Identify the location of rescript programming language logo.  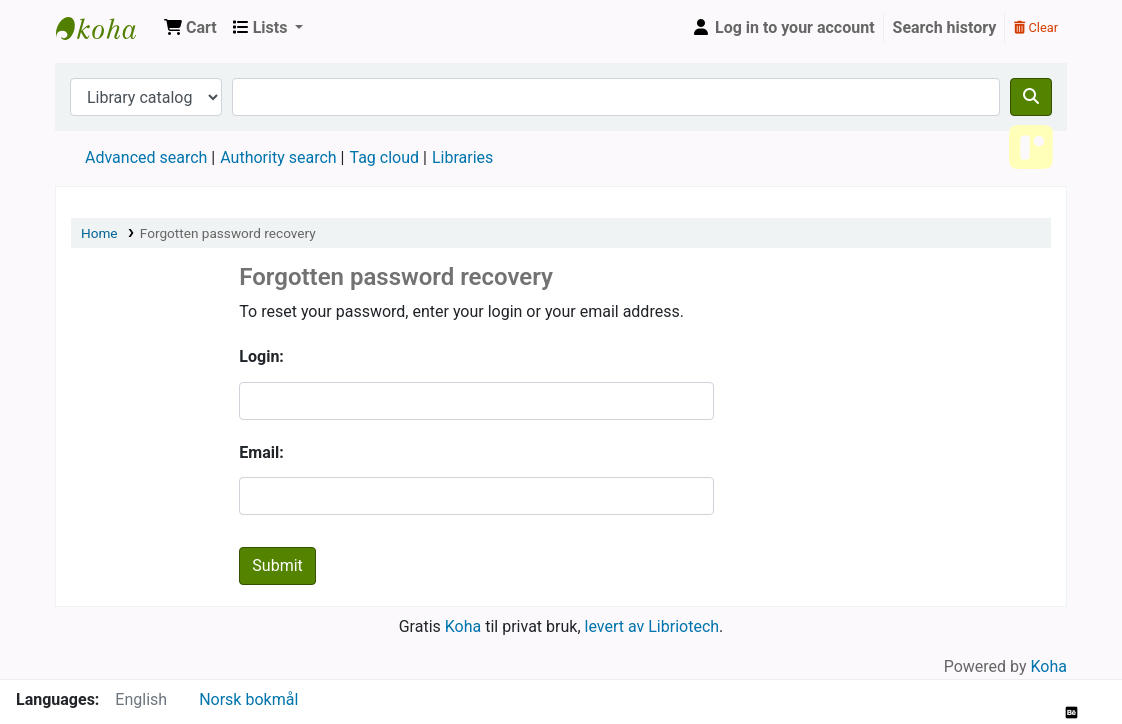
(1031, 147).